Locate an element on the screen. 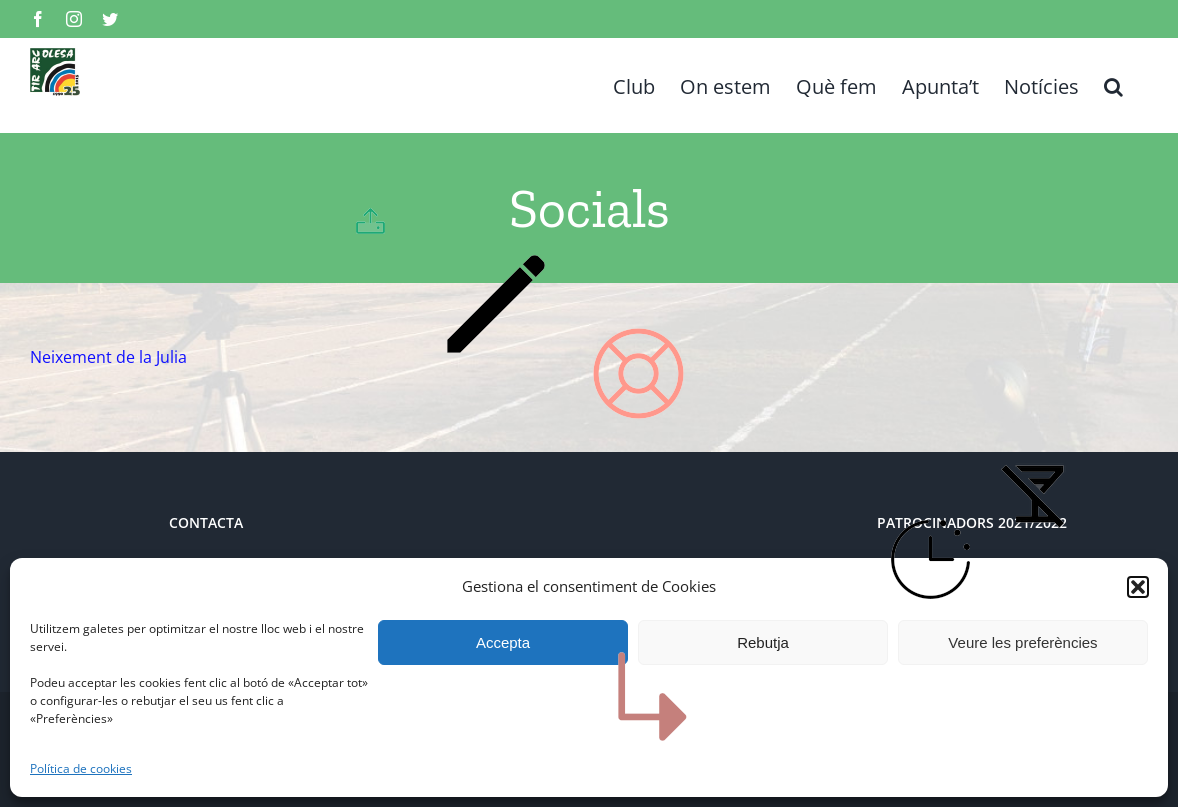 The width and height of the screenshot is (1178, 807). view countdown timer is located at coordinates (930, 559).